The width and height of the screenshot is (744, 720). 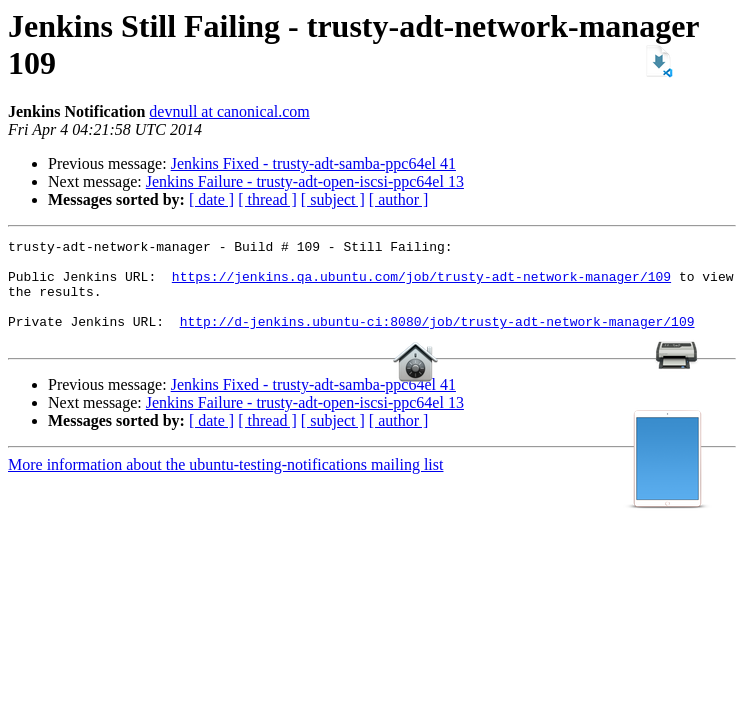 I want to click on connected iPad Pro device, so click(x=667, y=459).